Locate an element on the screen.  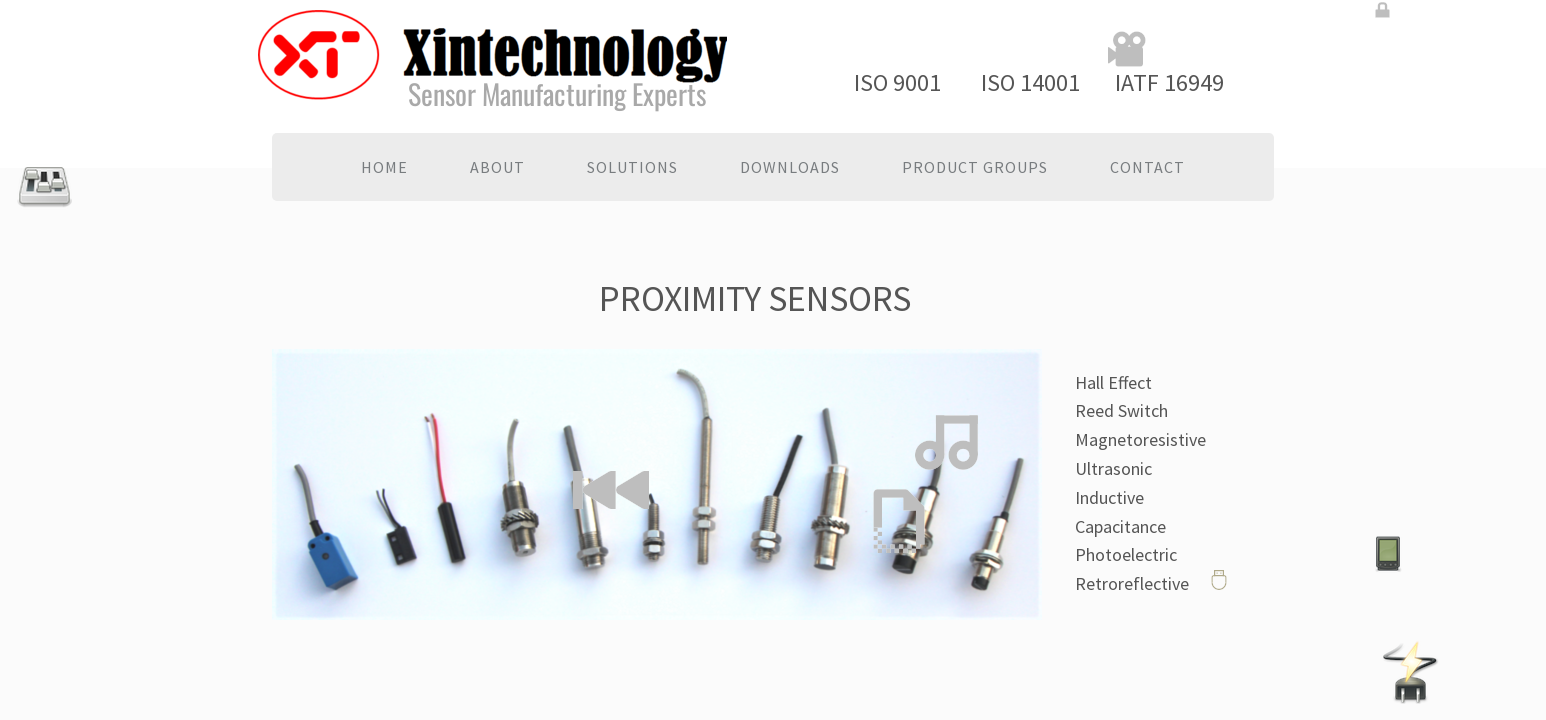
access music library or audio files is located at coordinates (948, 440).